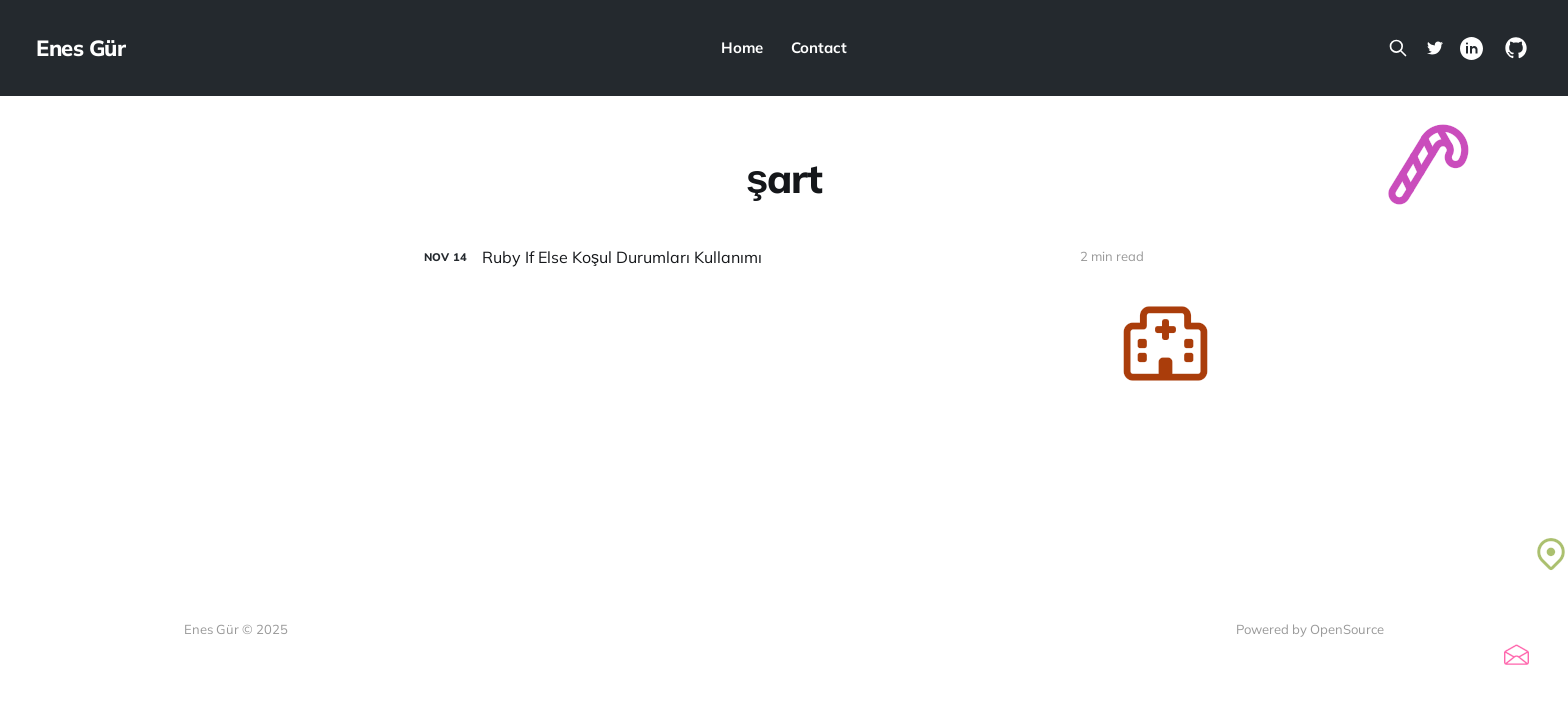 Image resolution: width=1568 pixels, height=720 pixels. What do you see at coordinates (1516, 655) in the screenshot?
I see `view read messages` at bounding box center [1516, 655].